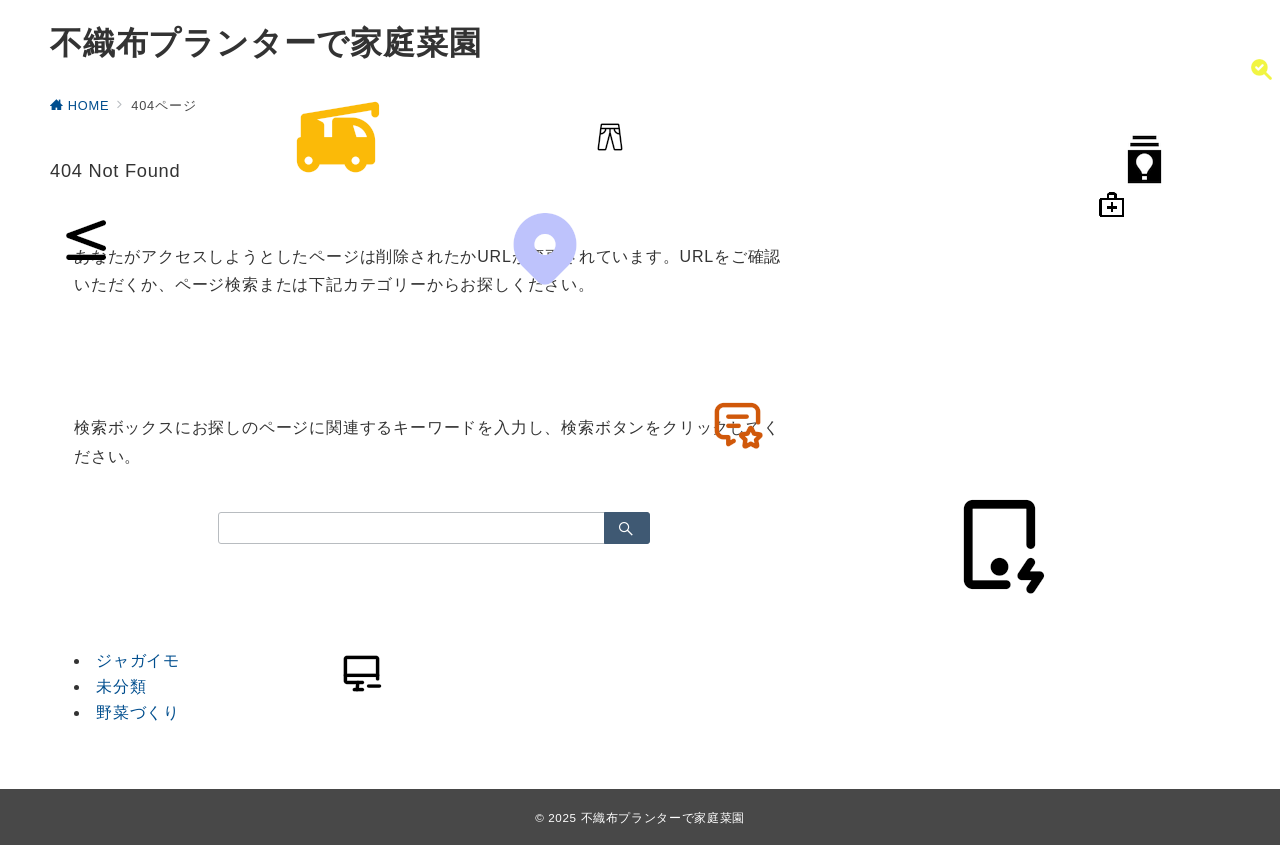  What do you see at coordinates (336, 141) in the screenshot?
I see `request roadside assistance or towing` at bounding box center [336, 141].